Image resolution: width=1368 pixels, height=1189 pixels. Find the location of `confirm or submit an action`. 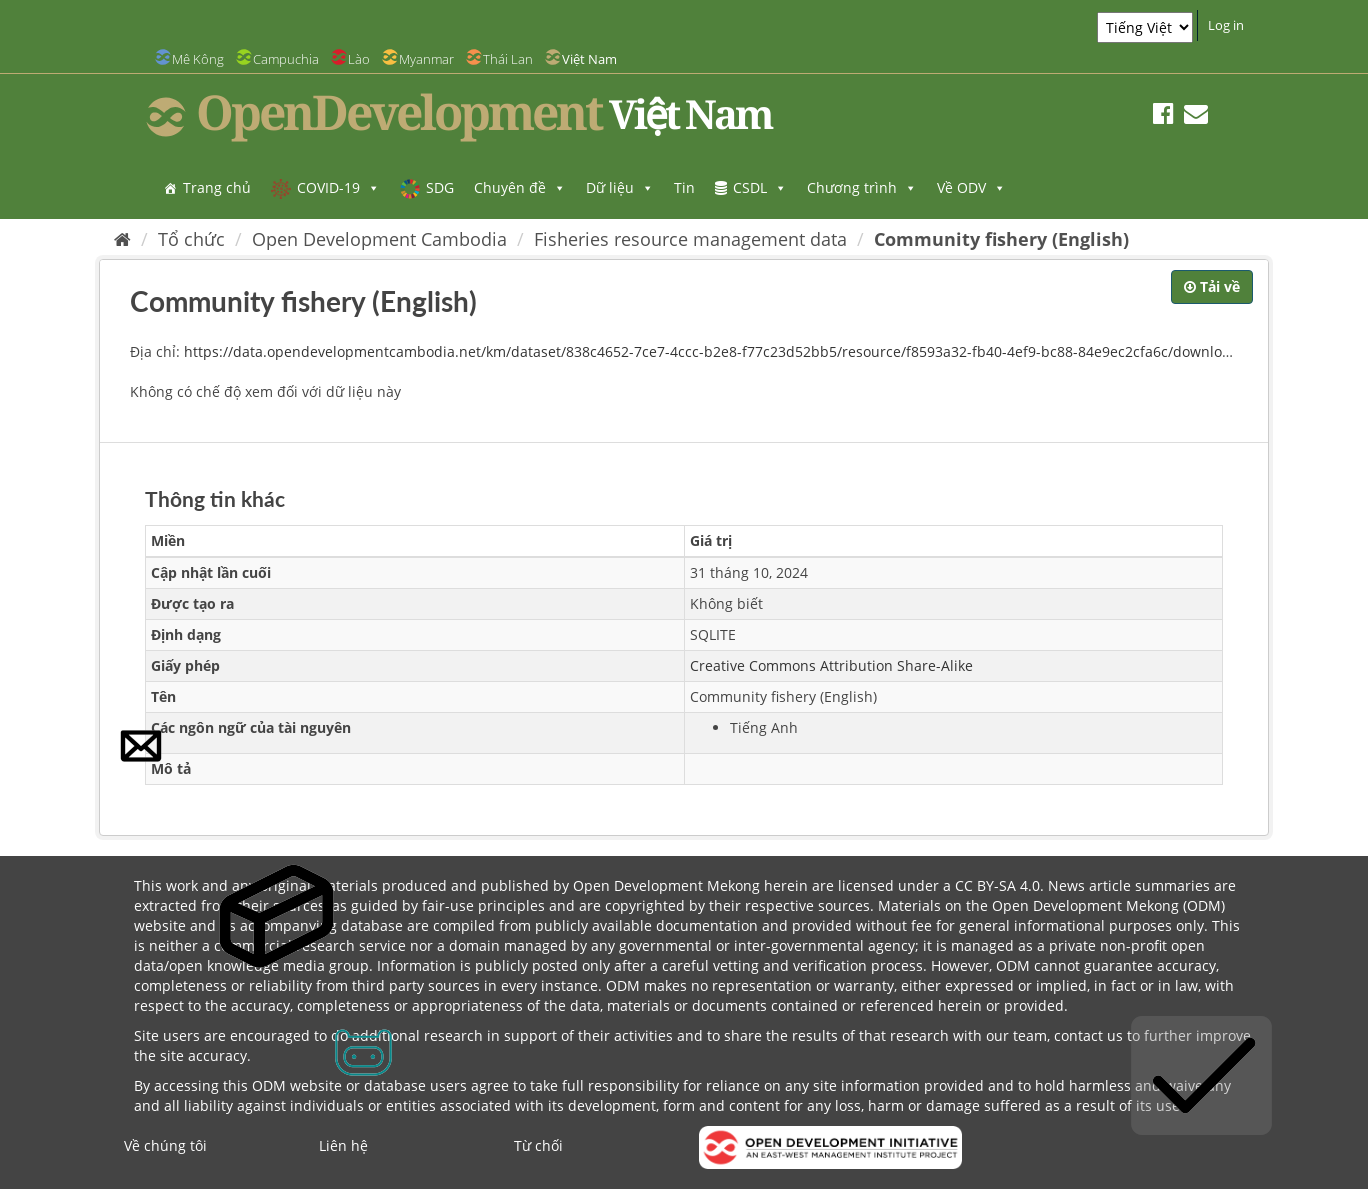

confirm or submit an action is located at coordinates (1201, 1075).